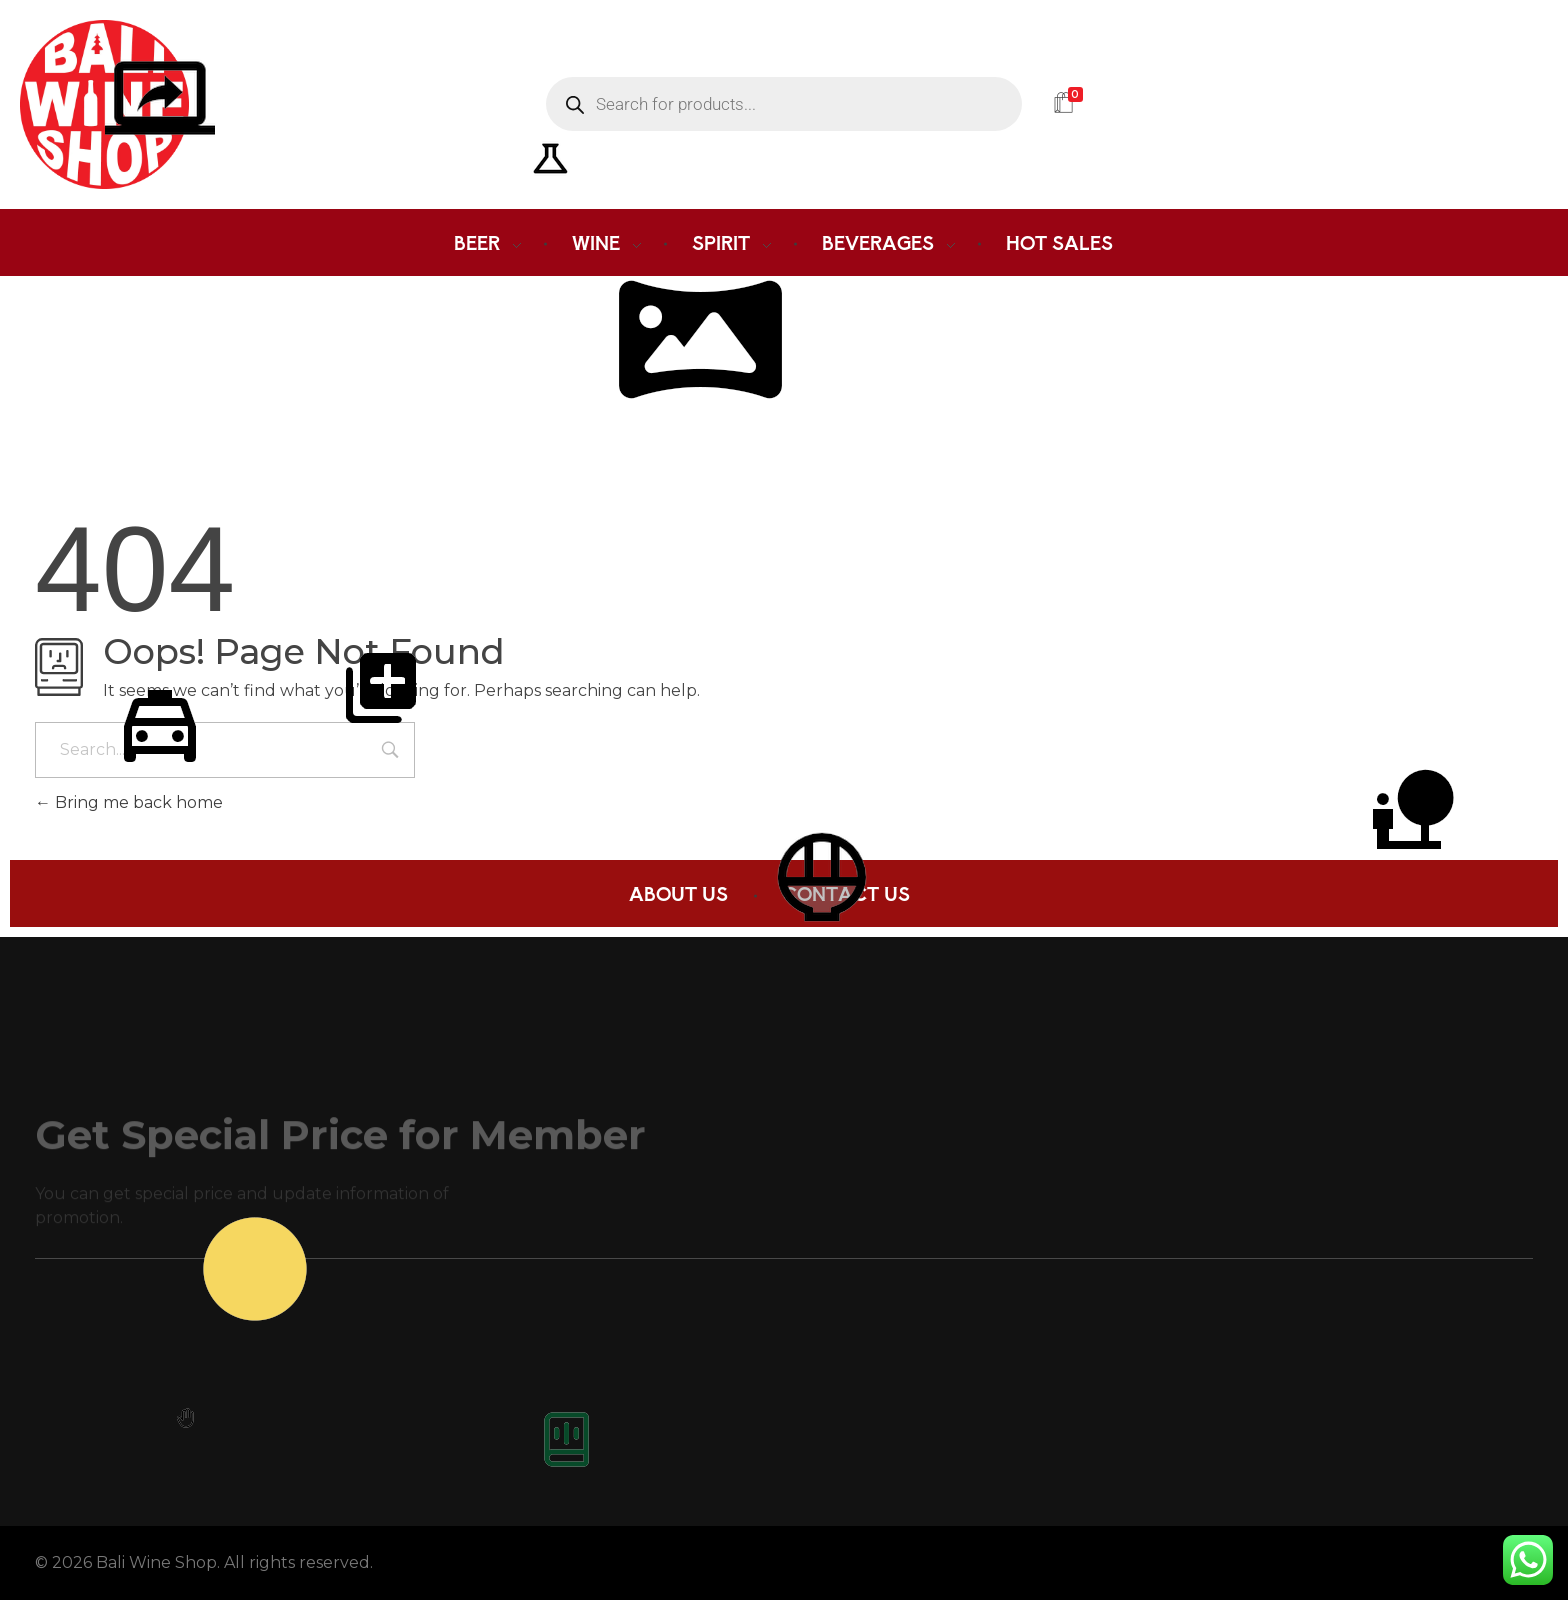 The image size is (1568, 1600). I want to click on indicates an unread notification or message, so click(255, 1269).